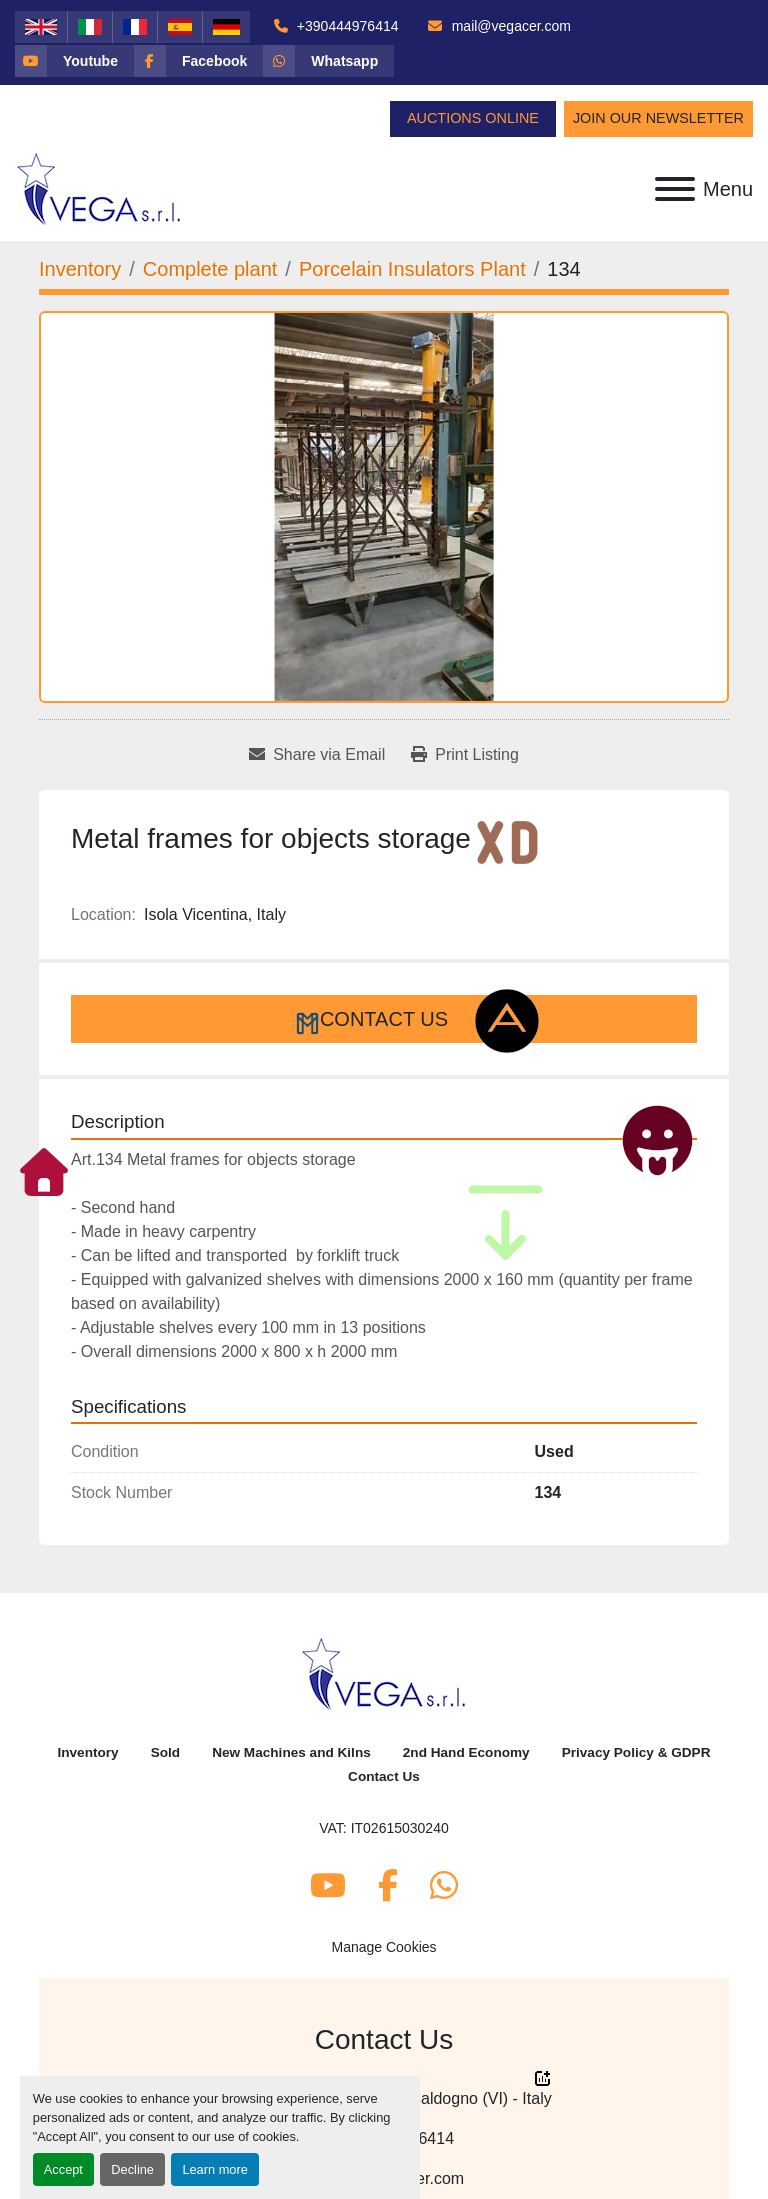 This screenshot has width=768, height=2199. I want to click on add a new chart or graph, so click(542, 2078).